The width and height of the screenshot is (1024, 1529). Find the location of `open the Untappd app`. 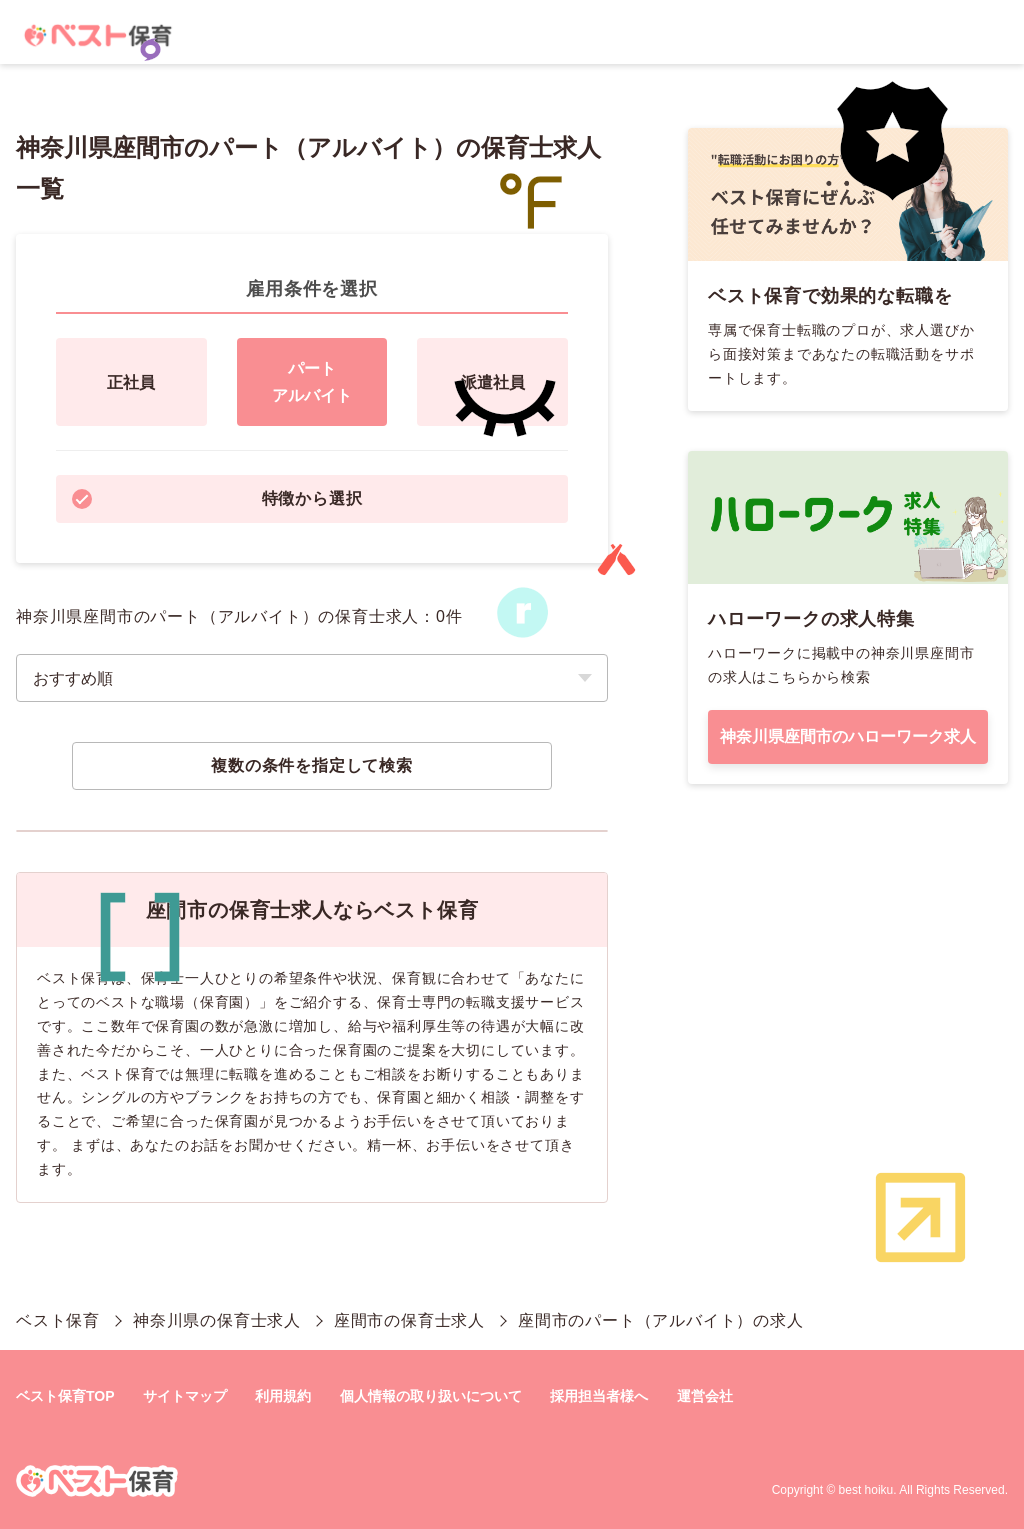

open the Untappd app is located at coordinates (616, 559).